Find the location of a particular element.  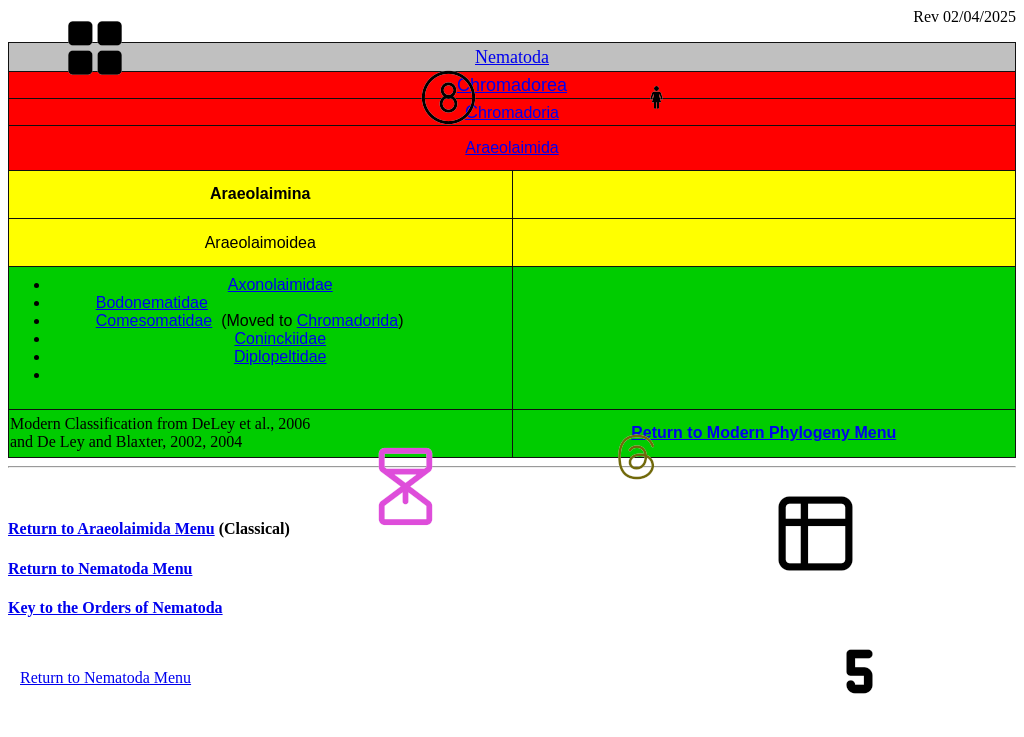

view data in table format is located at coordinates (815, 533).